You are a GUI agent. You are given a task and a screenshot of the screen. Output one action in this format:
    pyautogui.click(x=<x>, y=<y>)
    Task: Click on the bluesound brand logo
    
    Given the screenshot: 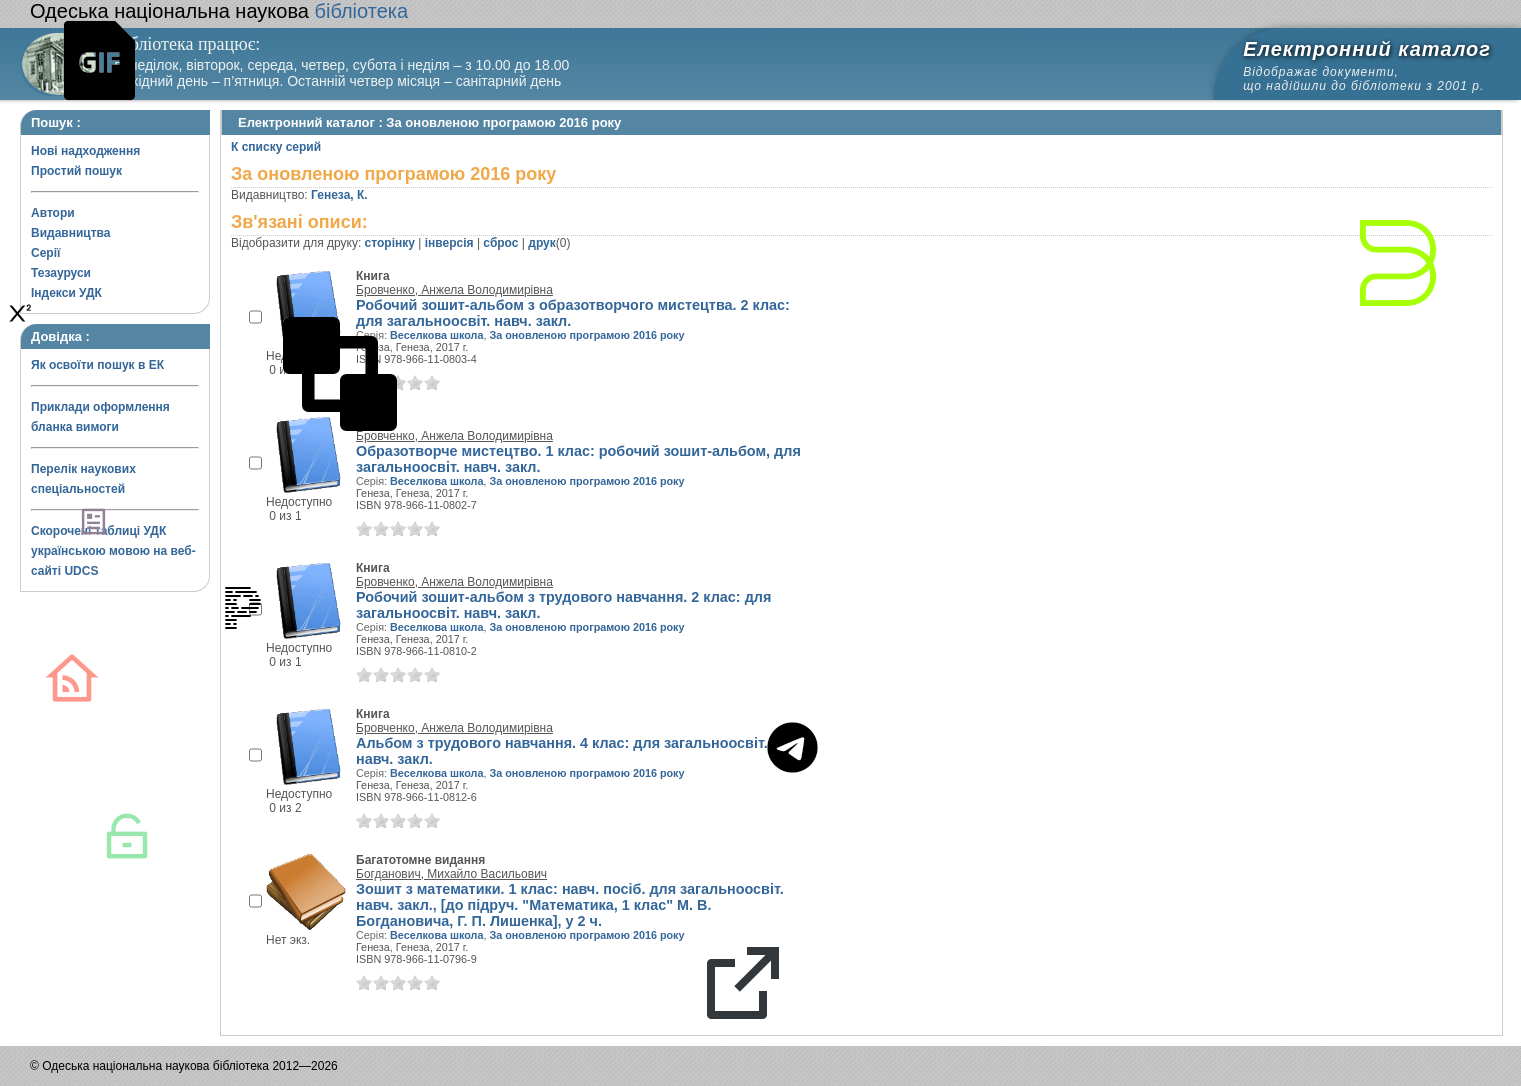 What is the action you would take?
    pyautogui.click(x=1398, y=263)
    